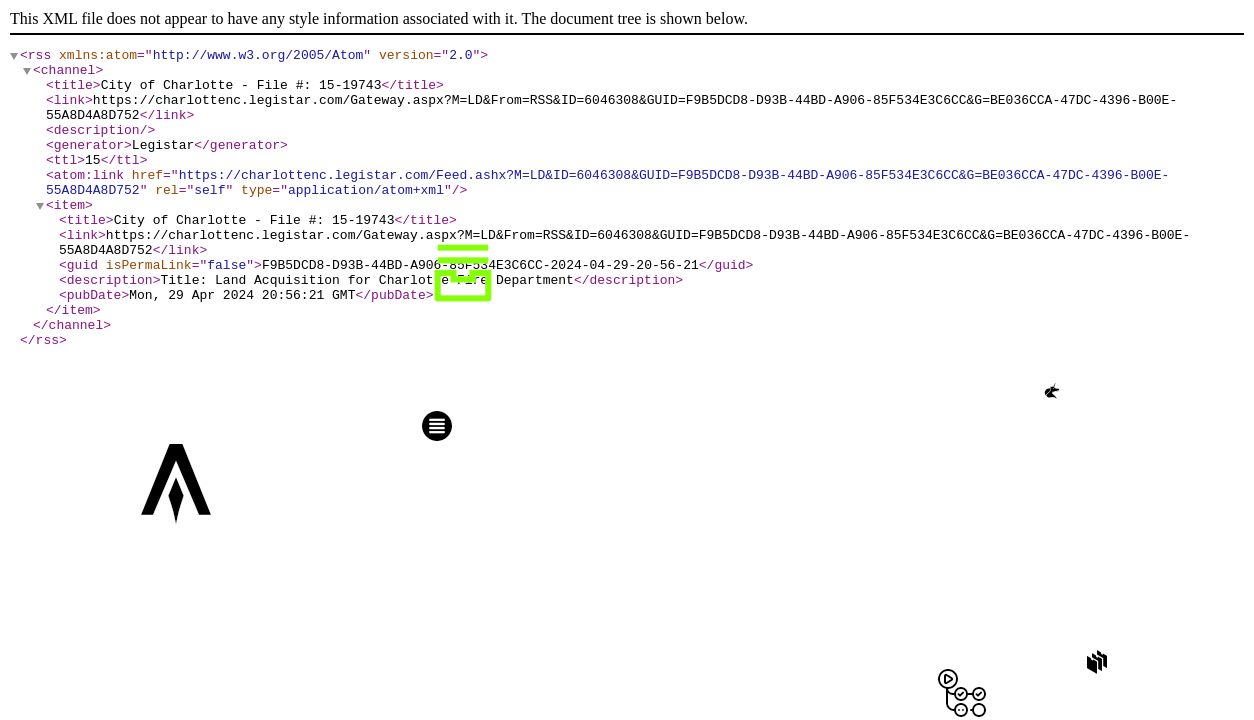  Describe the element at coordinates (1097, 662) in the screenshot. I see `wasmer logo` at that location.